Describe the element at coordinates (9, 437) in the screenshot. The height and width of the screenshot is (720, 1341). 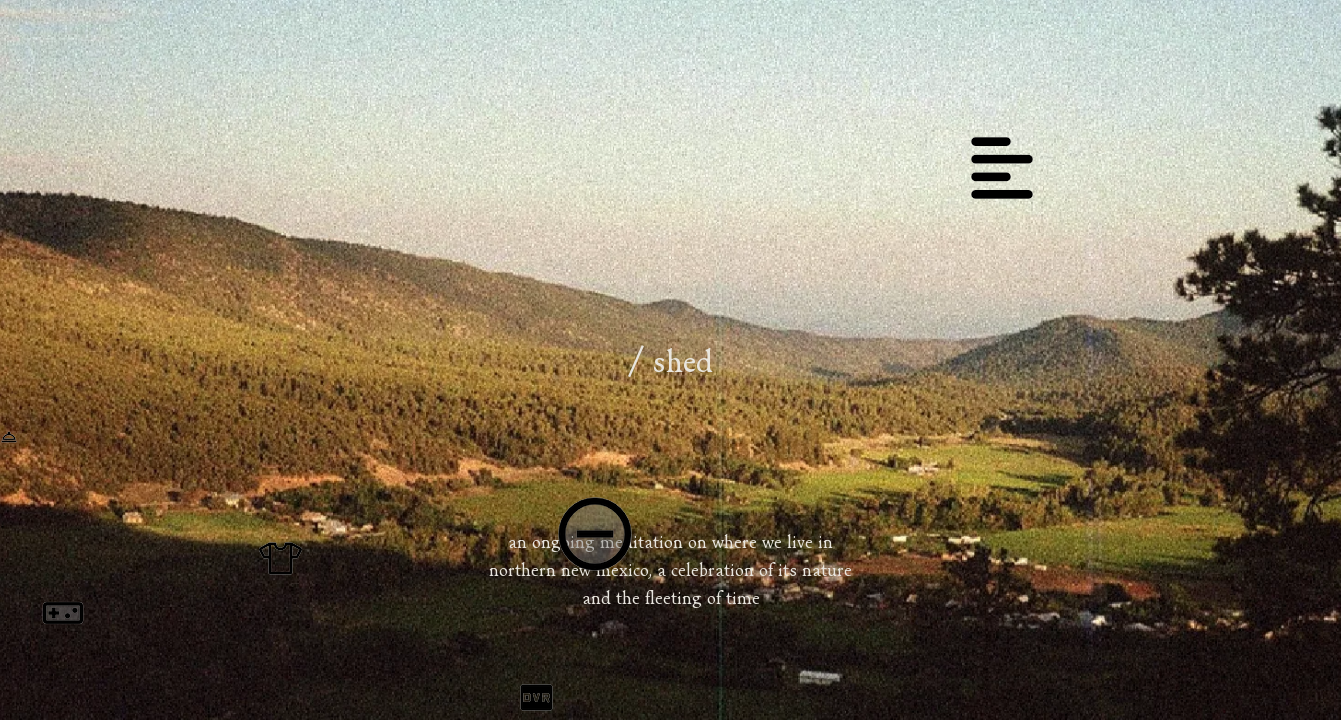
I see `request room service or hotel amenities` at that location.